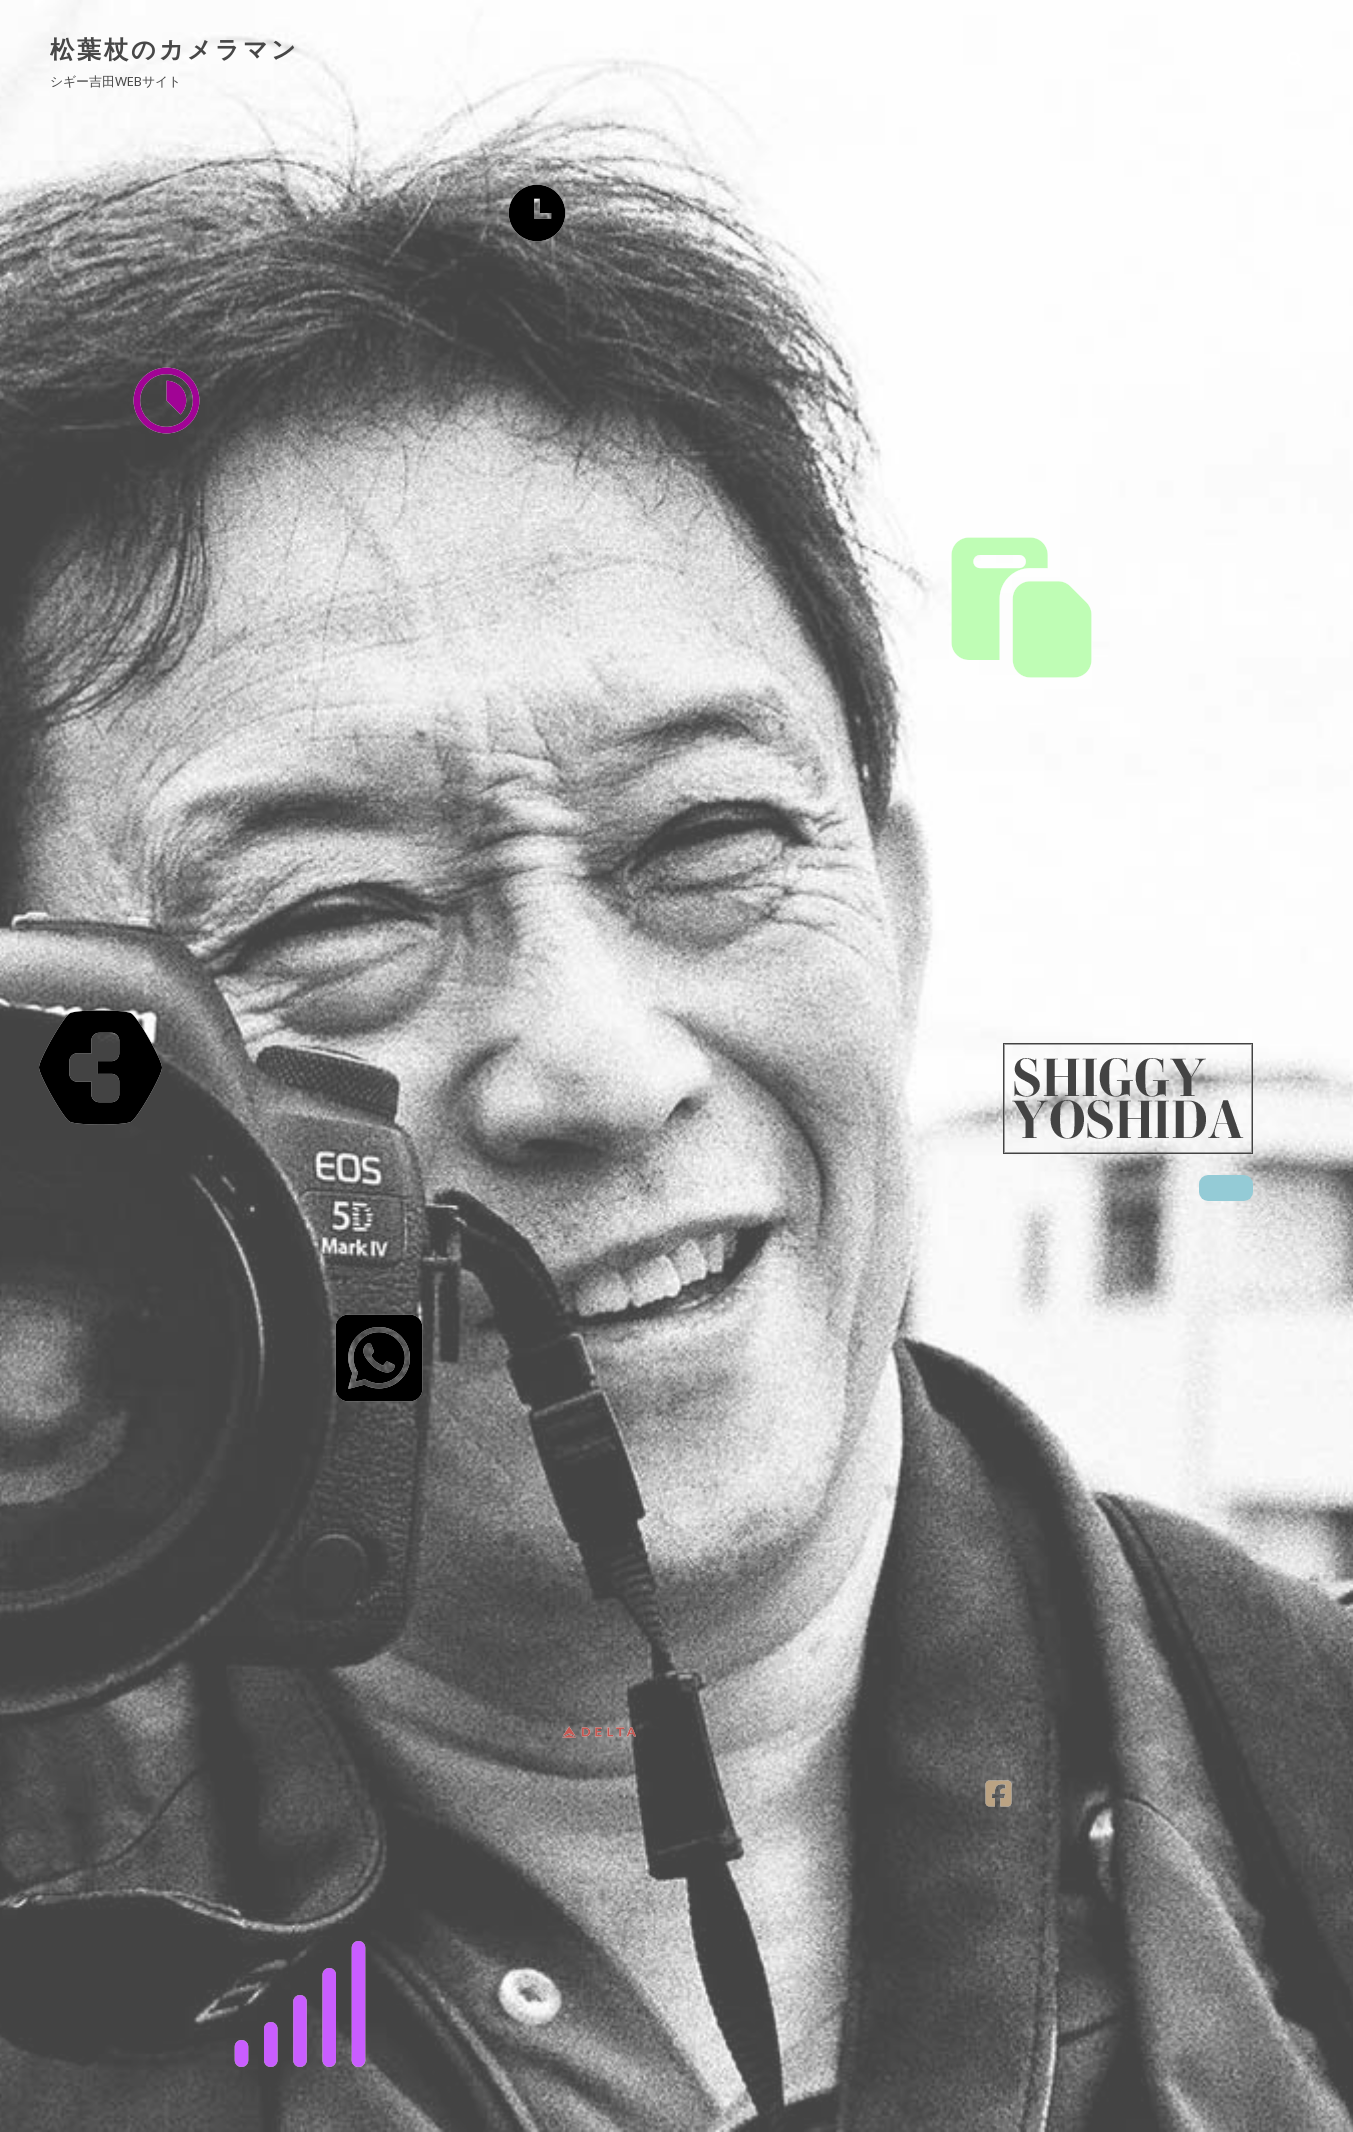  Describe the element at coordinates (998, 1793) in the screenshot. I see `link to facebook profile or page` at that location.